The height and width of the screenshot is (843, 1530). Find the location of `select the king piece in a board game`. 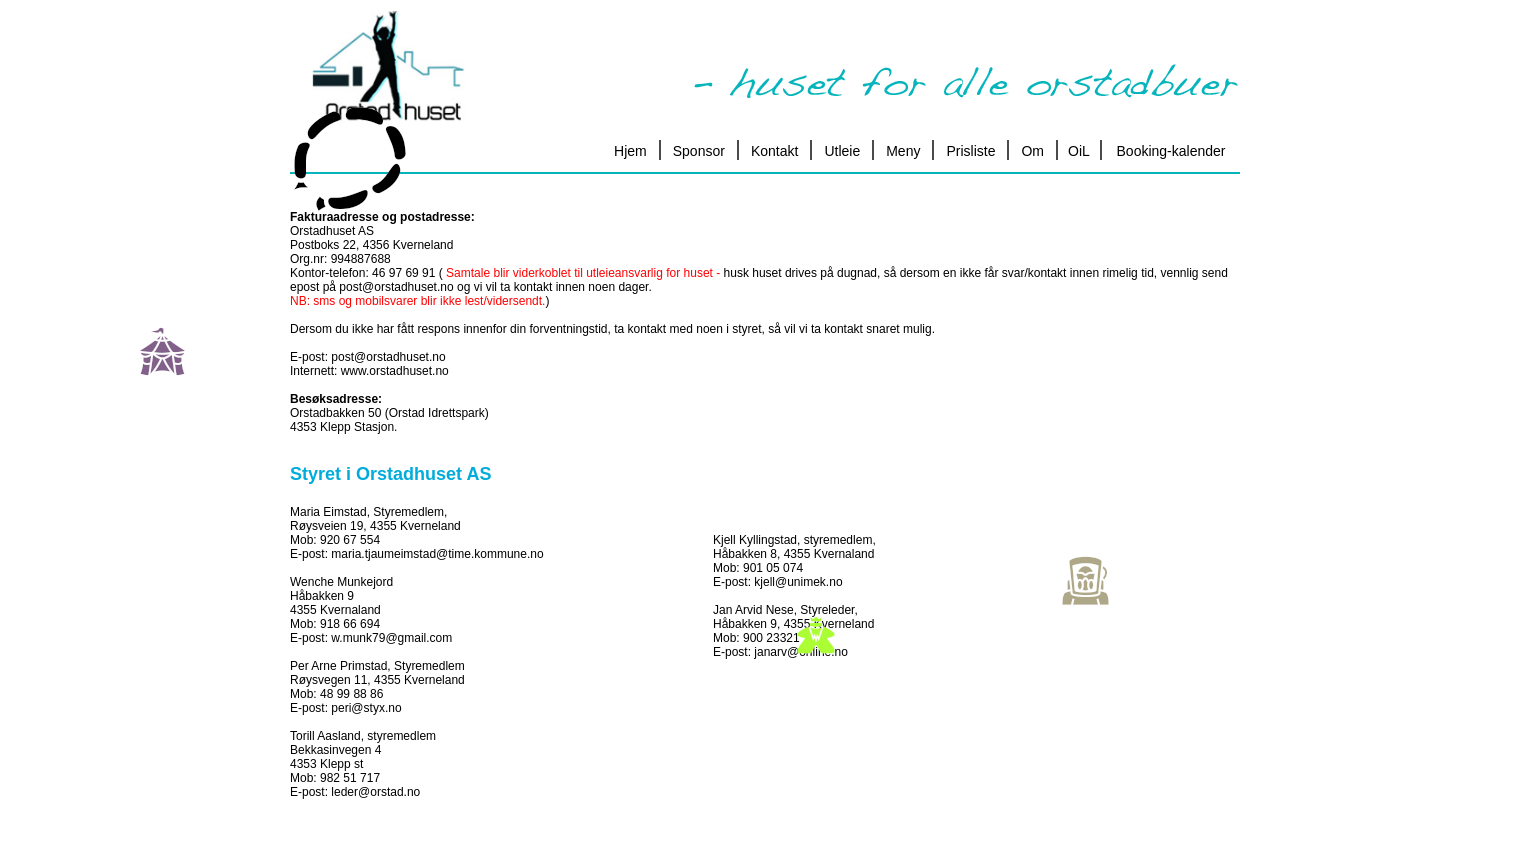

select the king piece in a board game is located at coordinates (816, 636).